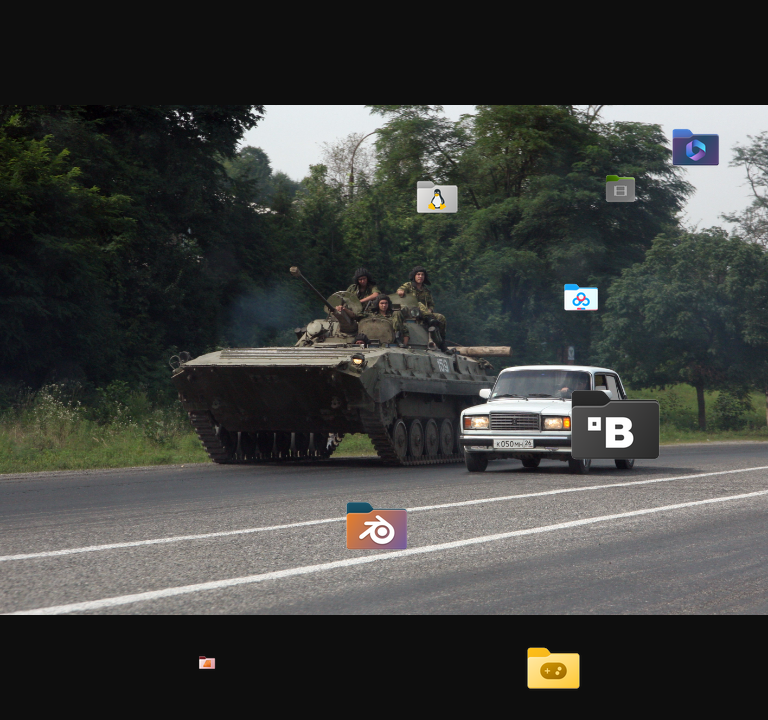 The height and width of the screenshot is (720, 768). I want to click on open Baidu Netdisk cloud storage folder, so click(581, 298).